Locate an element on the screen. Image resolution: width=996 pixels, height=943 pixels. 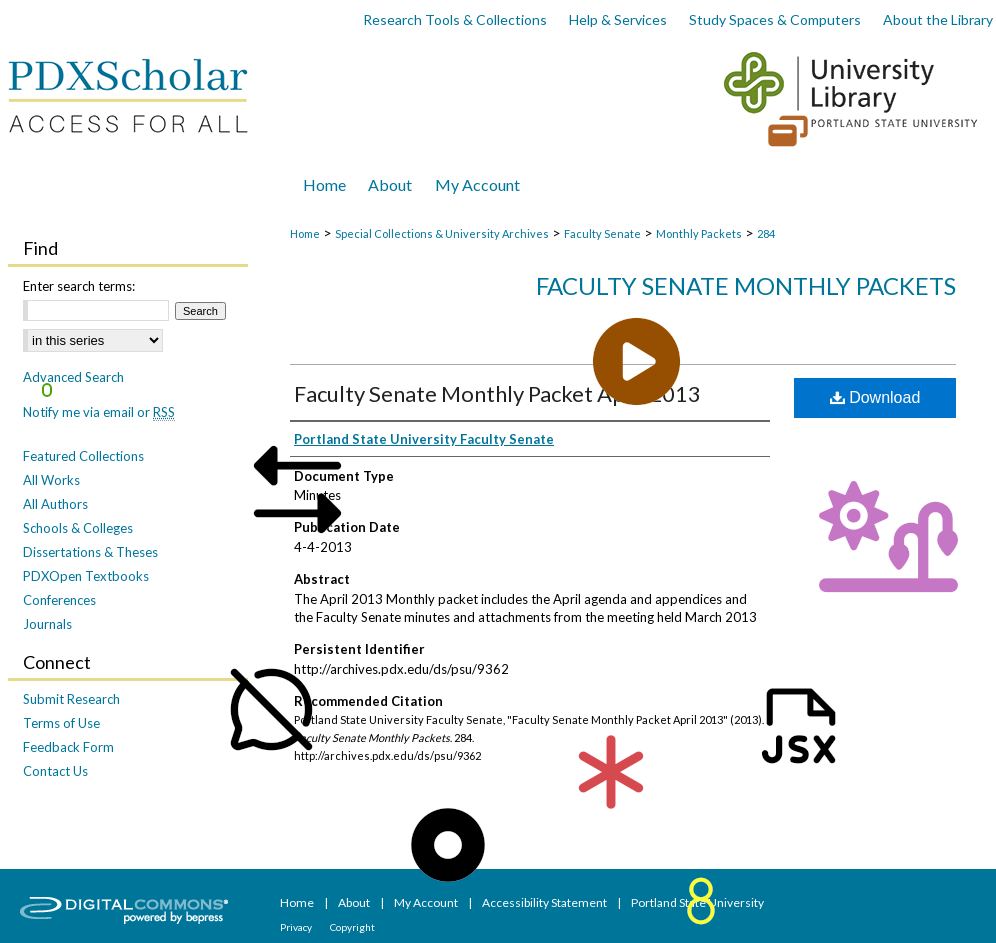
mute or disable chat notifications is located at coordinates (271, 709).